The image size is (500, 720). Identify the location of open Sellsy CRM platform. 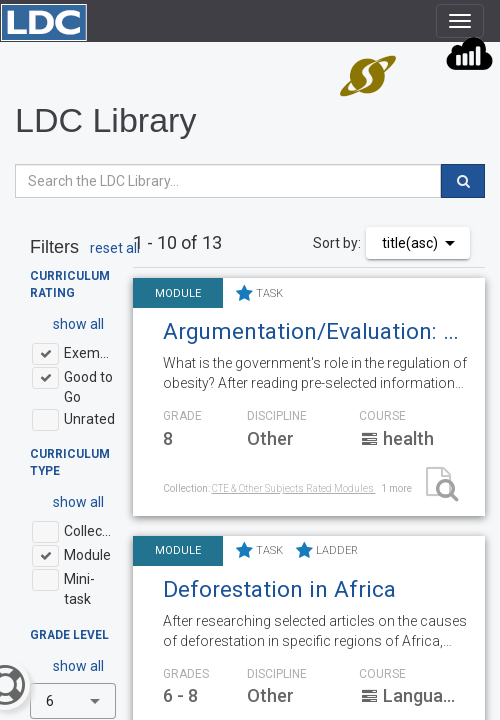
(469, 53).